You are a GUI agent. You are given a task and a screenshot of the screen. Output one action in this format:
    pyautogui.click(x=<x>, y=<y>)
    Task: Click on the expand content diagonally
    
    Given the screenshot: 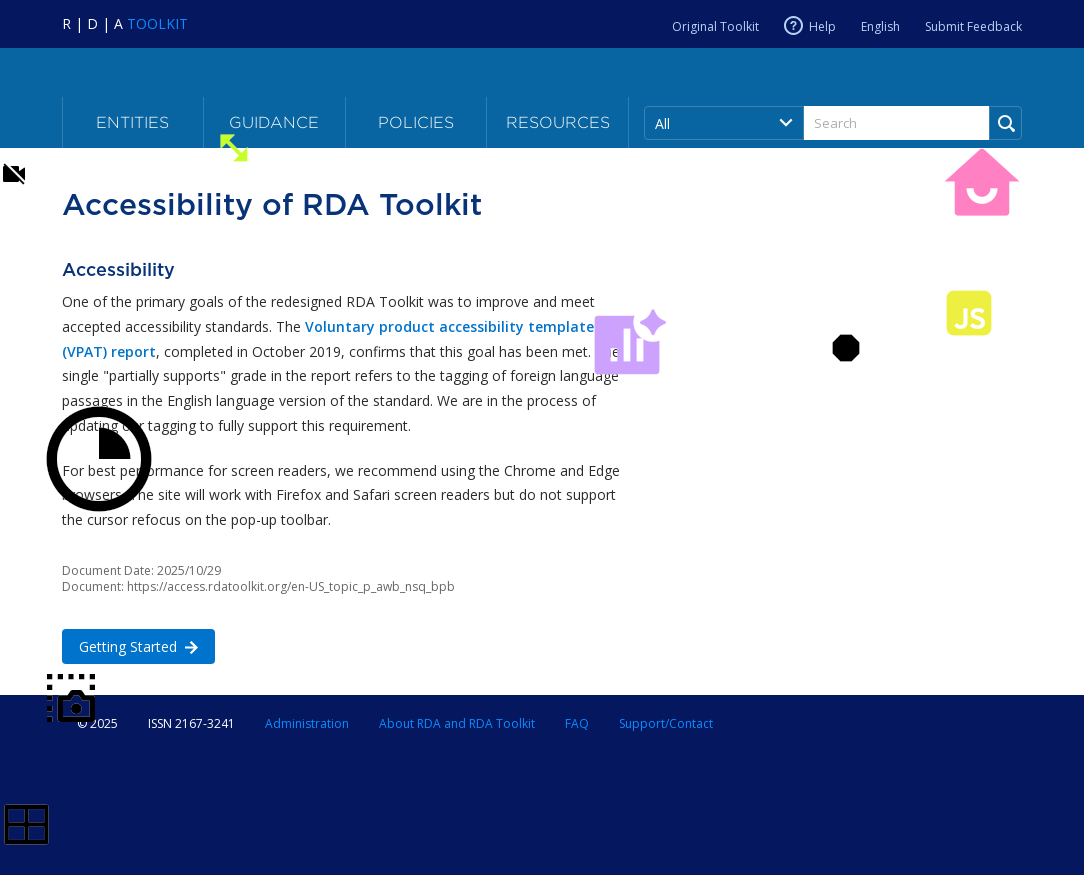 What is the action you would take?
    pyautogui.click(x=234, y=148)
    